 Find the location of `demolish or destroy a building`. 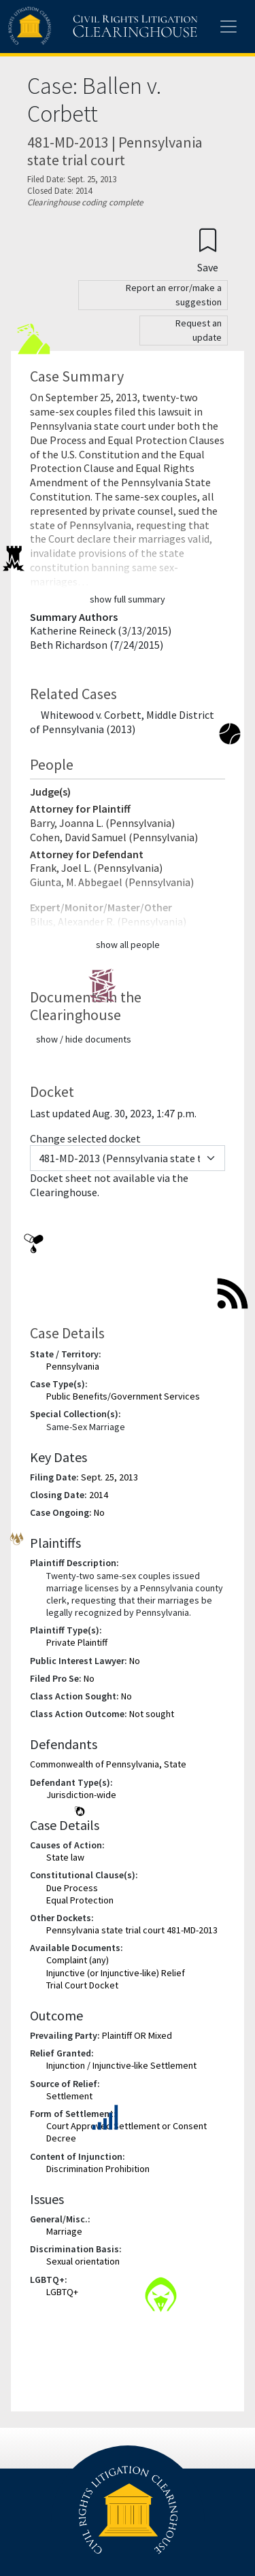

demolish or destroy a building is located at coordinates (14, 558).